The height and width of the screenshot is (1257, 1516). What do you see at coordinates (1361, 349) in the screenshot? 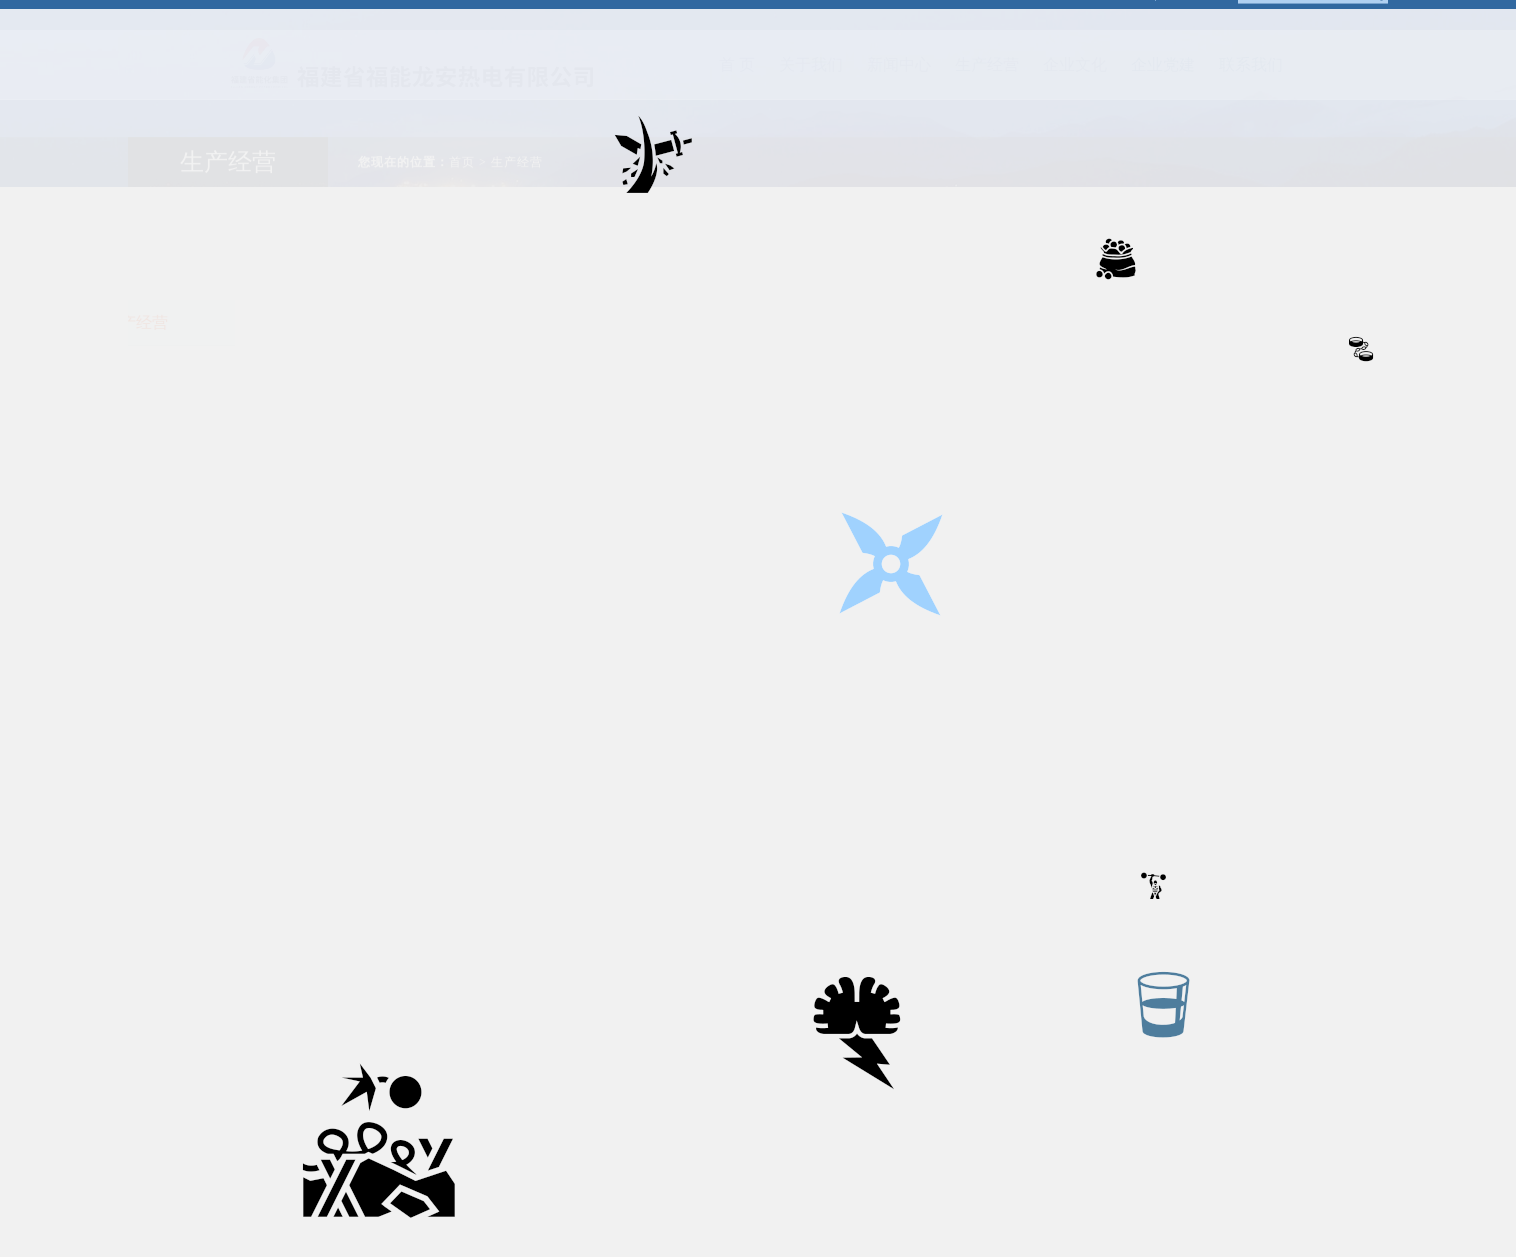
I see `indicates a prisoner or captive character status` at bounding box center [1361, 349].